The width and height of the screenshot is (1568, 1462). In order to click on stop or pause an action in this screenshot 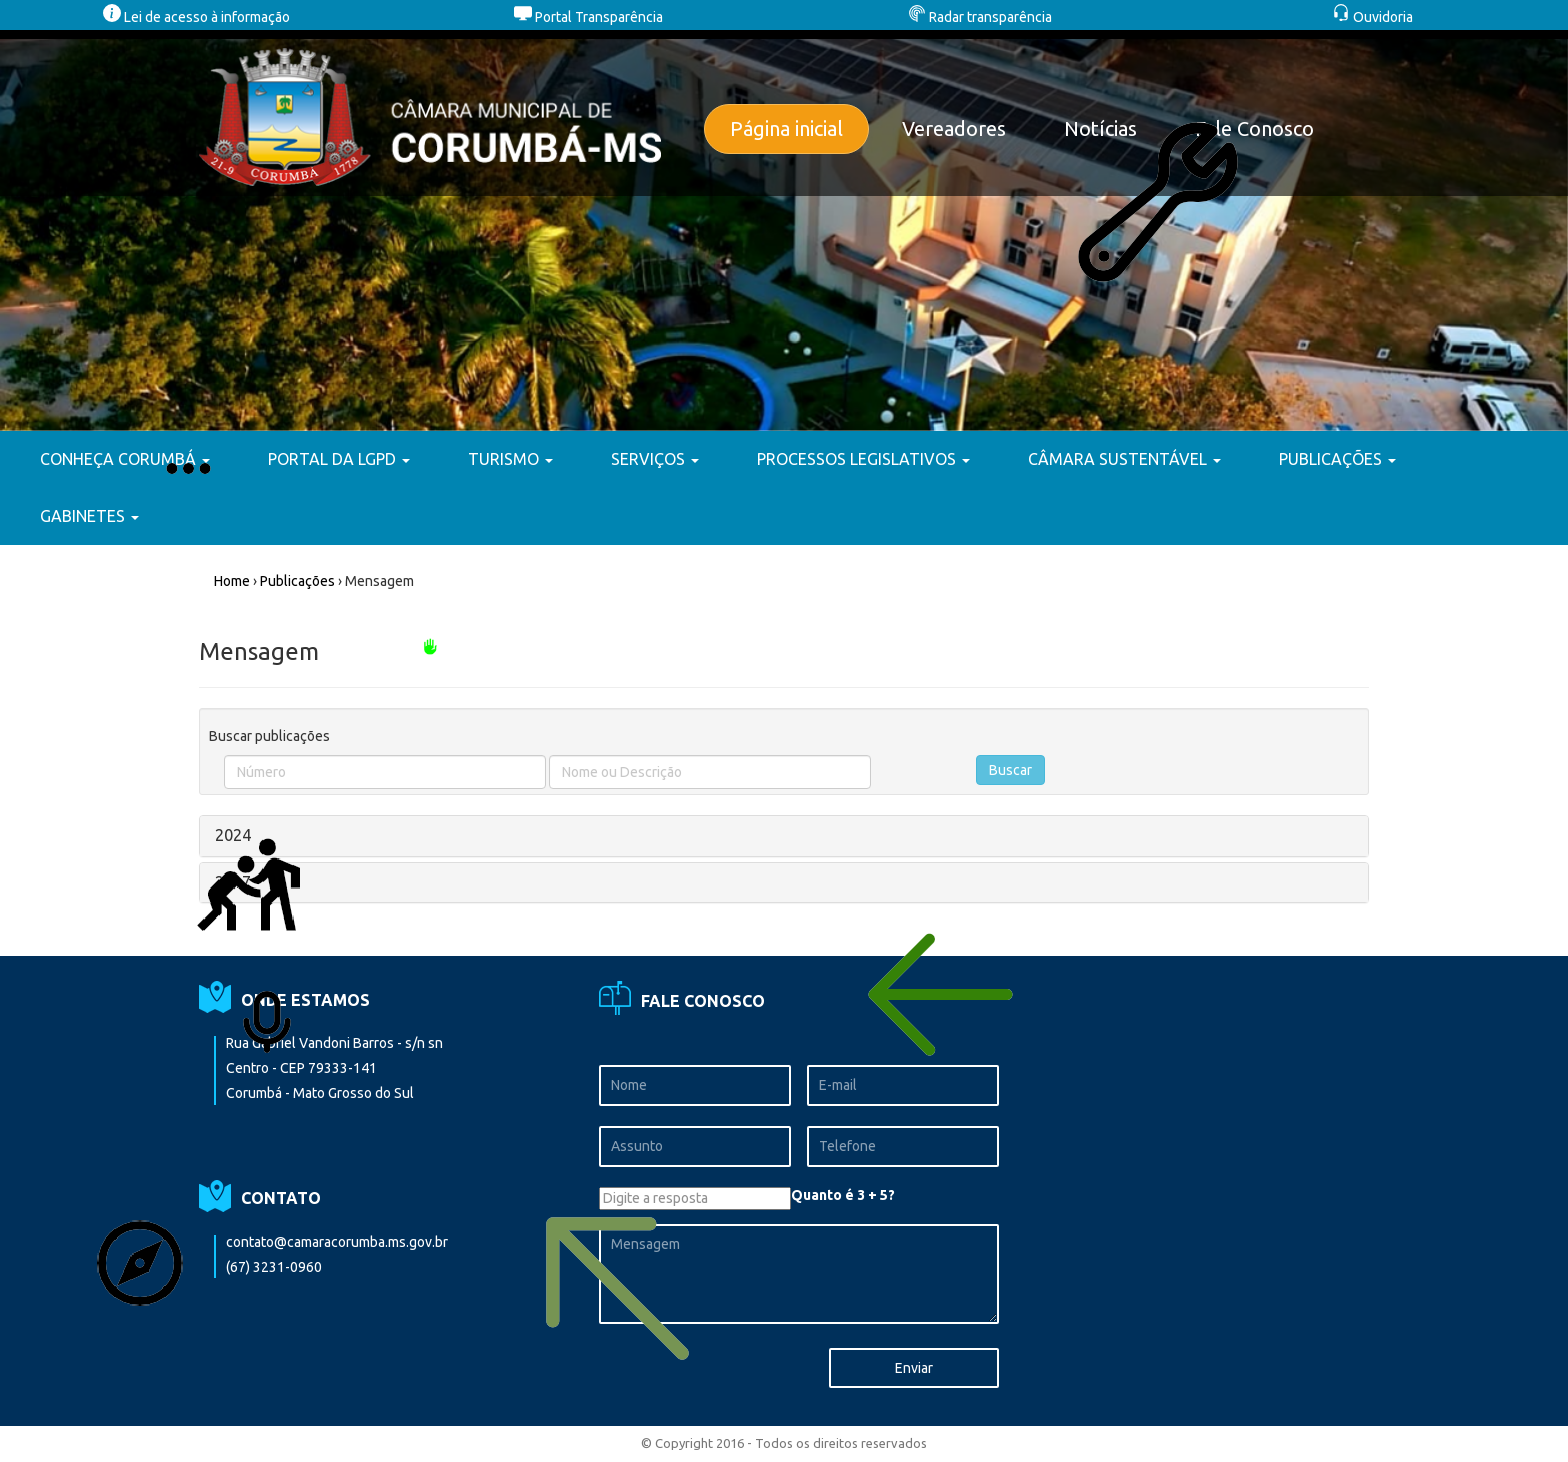, I will do `click(430, 646)`.